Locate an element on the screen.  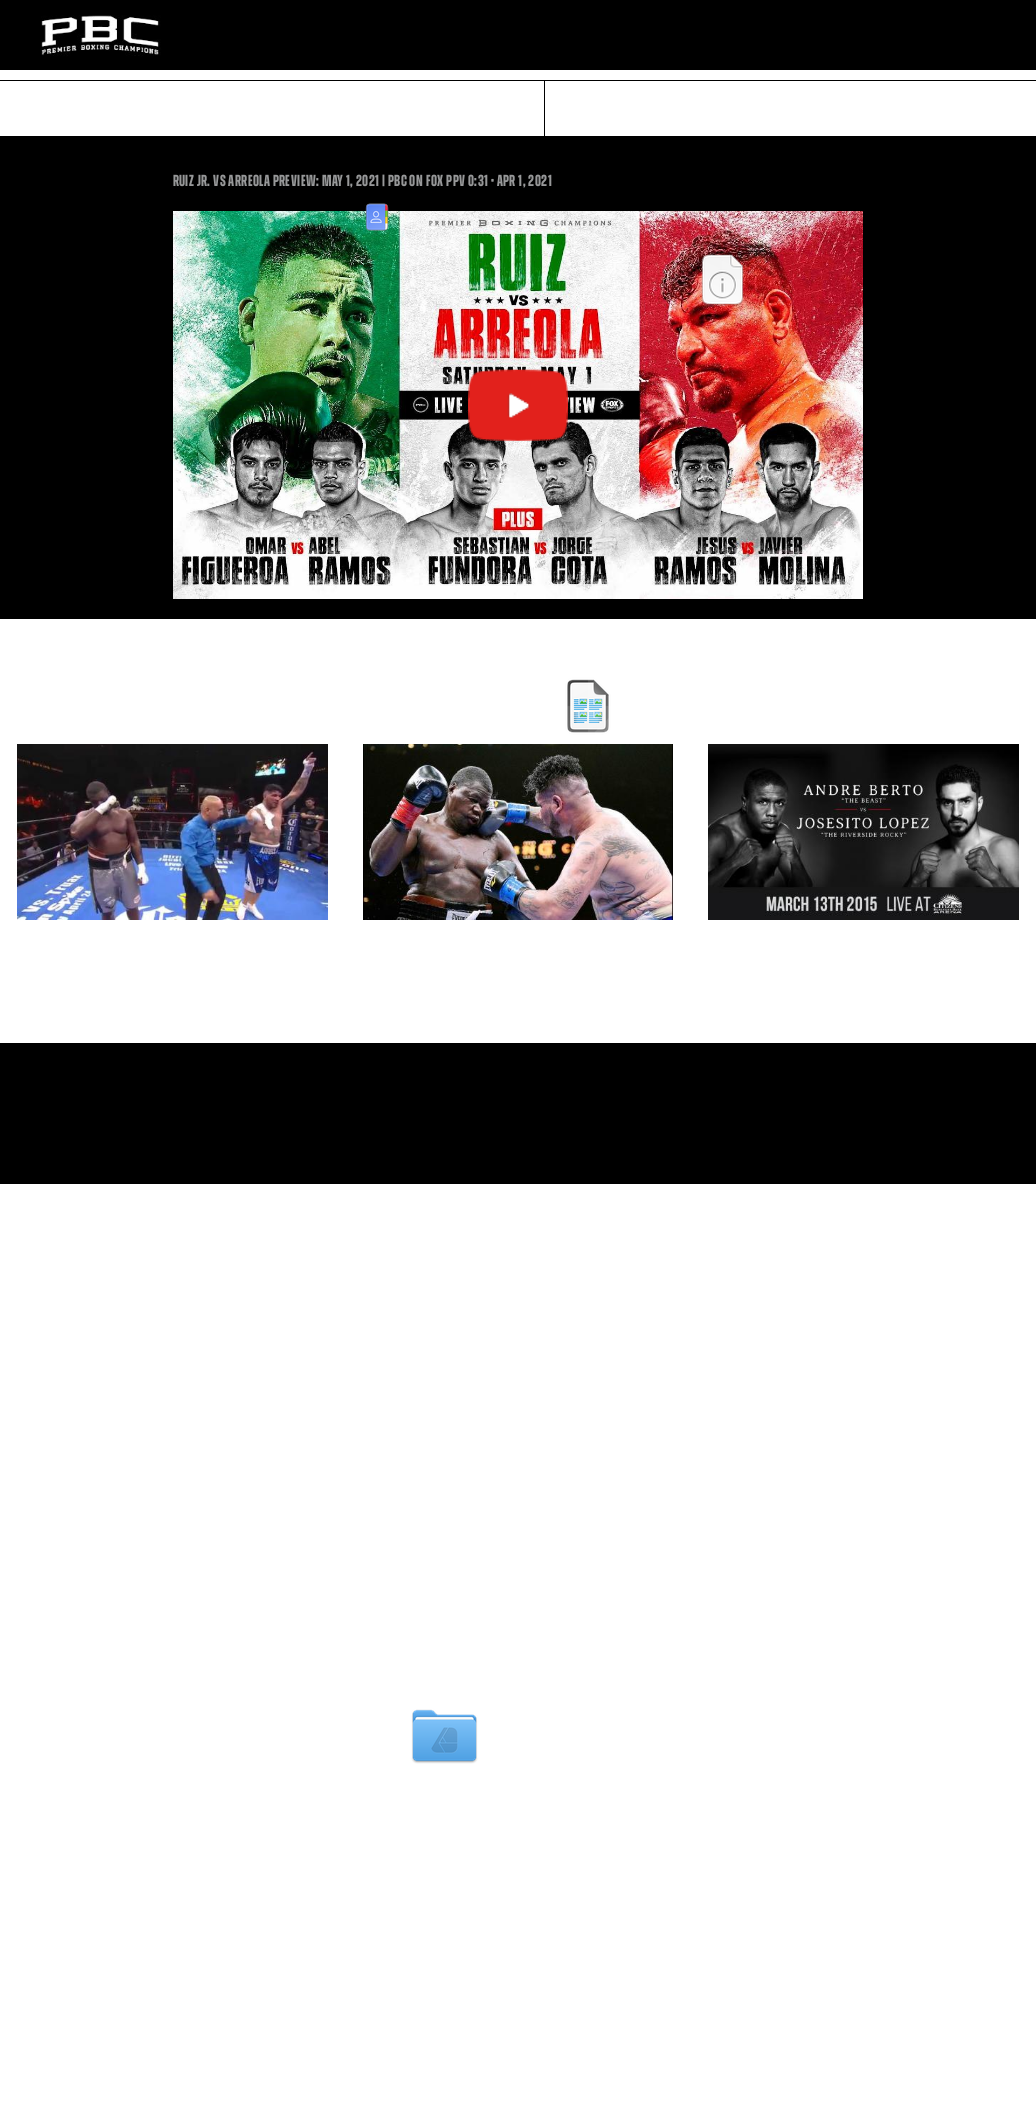
open the contacts app is located at coordinates (377, 217).